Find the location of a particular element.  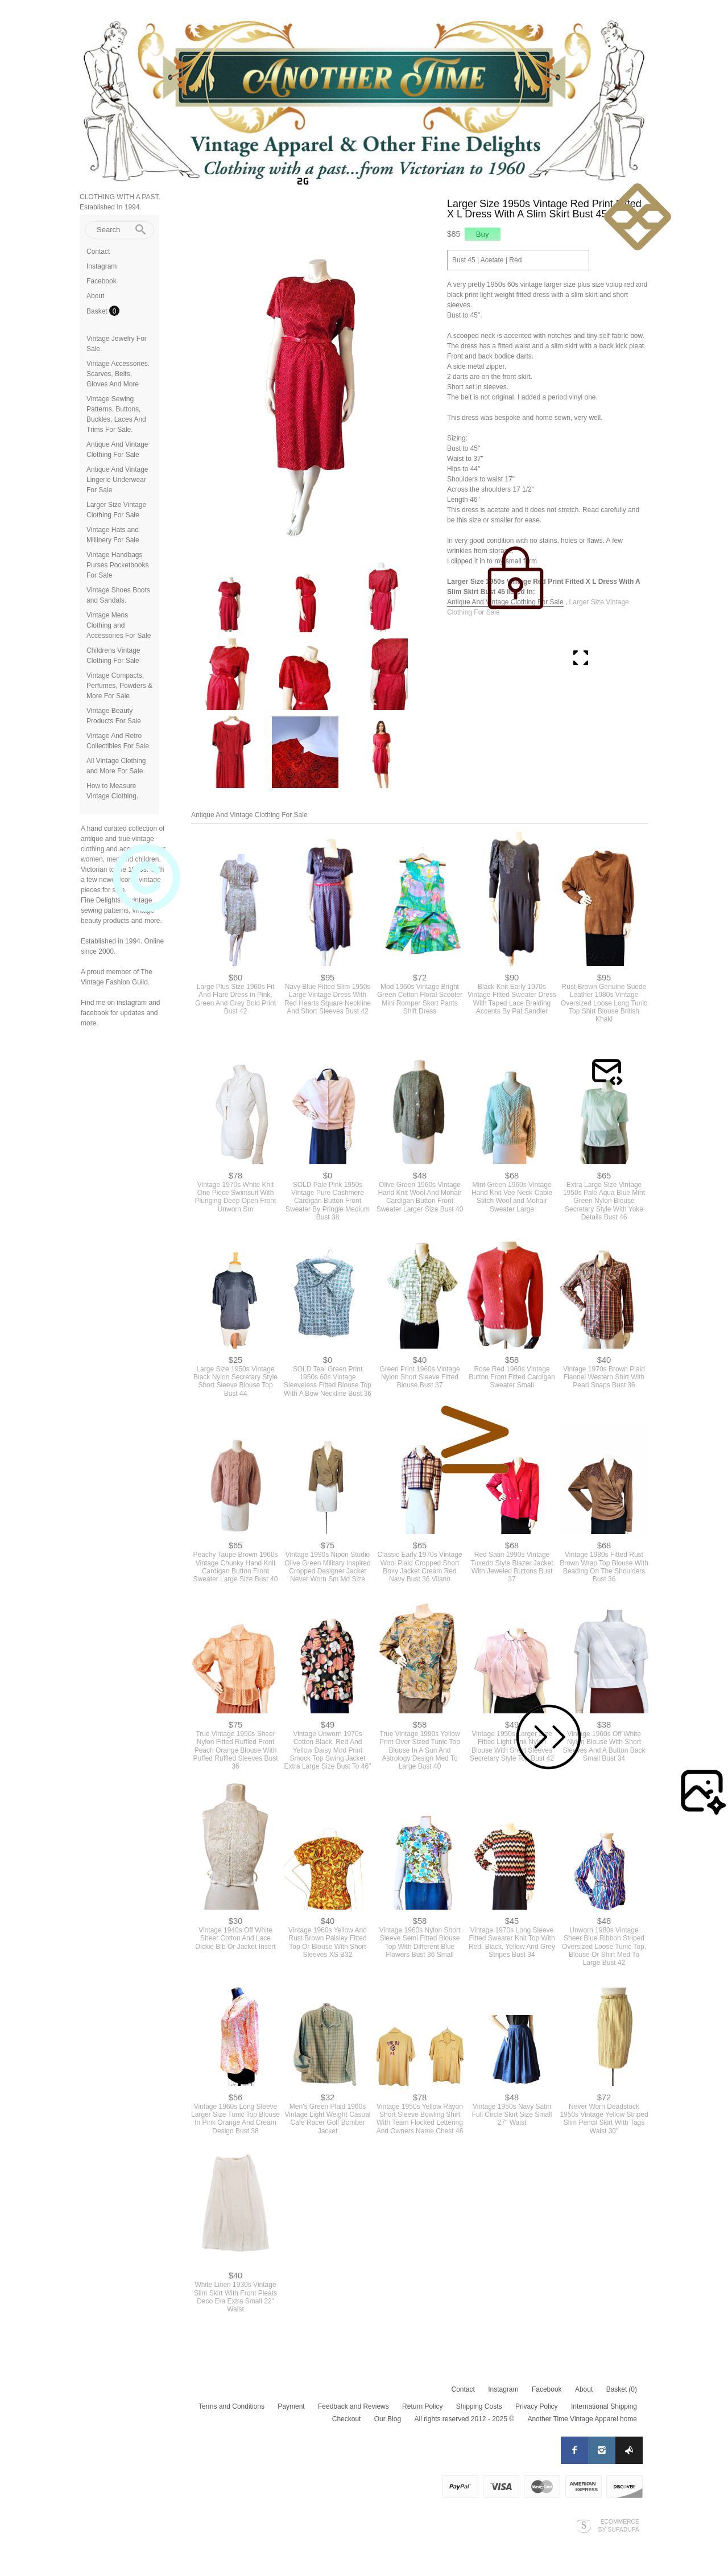

expand to fullscreen mode is located at coordinates (581, 658).